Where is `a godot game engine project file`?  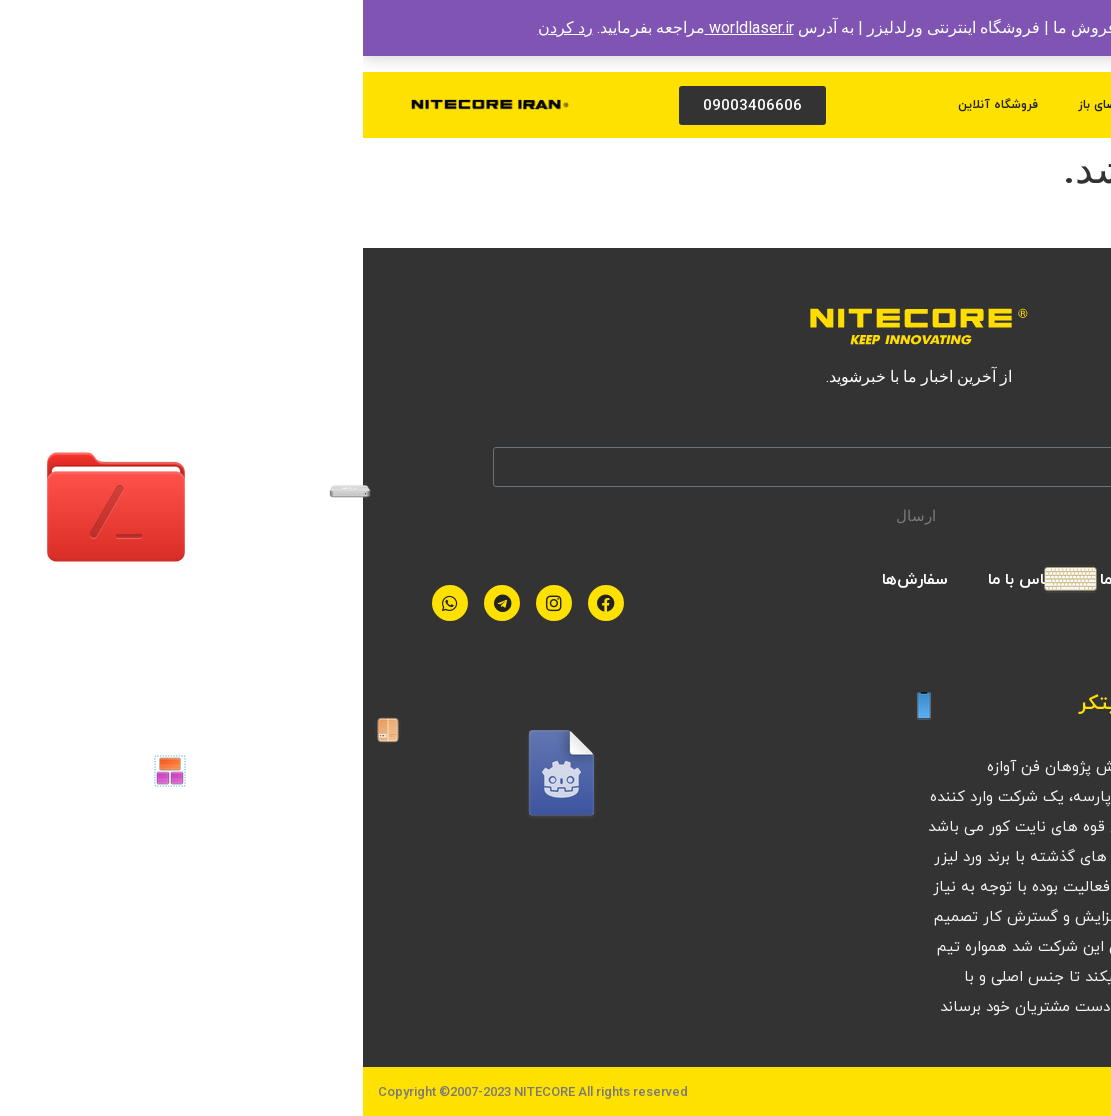
a godot game engine project file is located at coordinates (561, 774).